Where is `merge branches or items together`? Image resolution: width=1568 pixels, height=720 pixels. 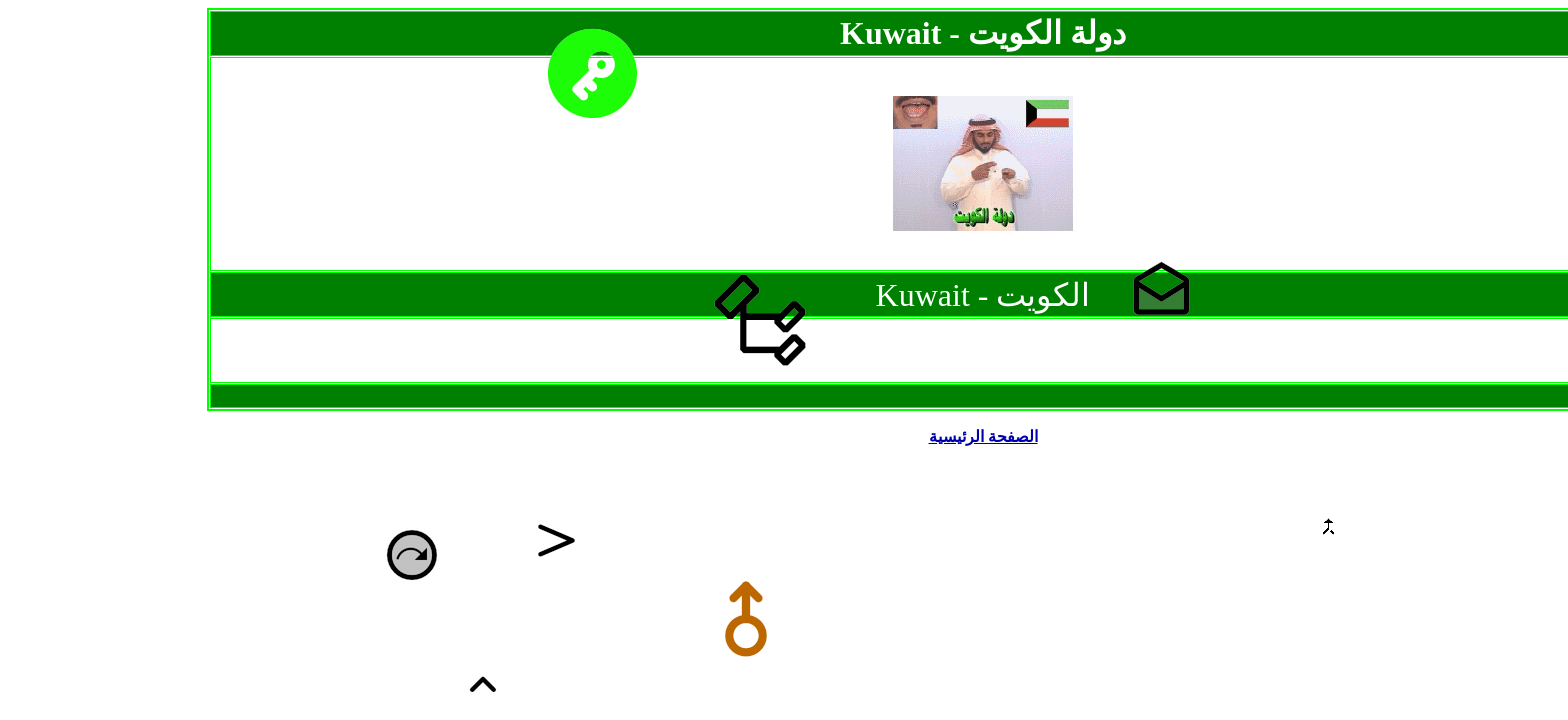
merge branches or items together is located at coordinates (1328, 526).